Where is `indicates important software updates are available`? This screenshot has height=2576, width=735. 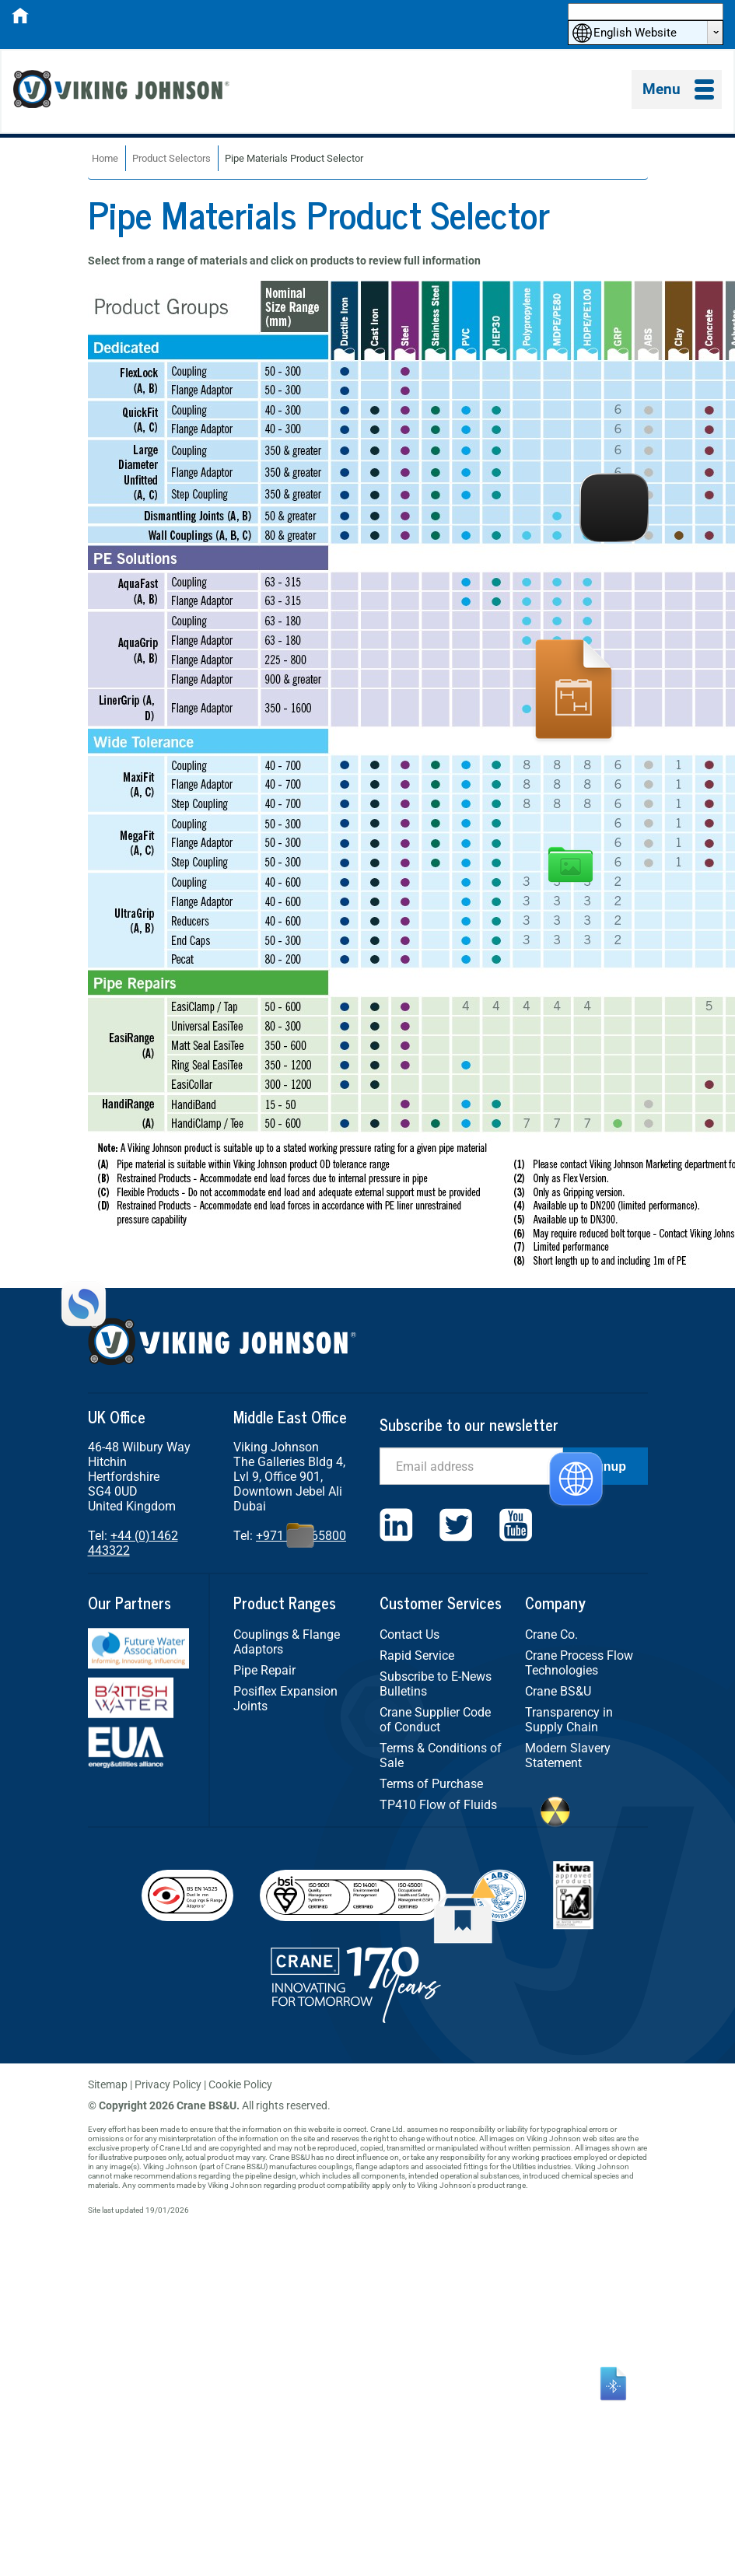
indicates important software updates are available is located at coordinates (463, 1910).